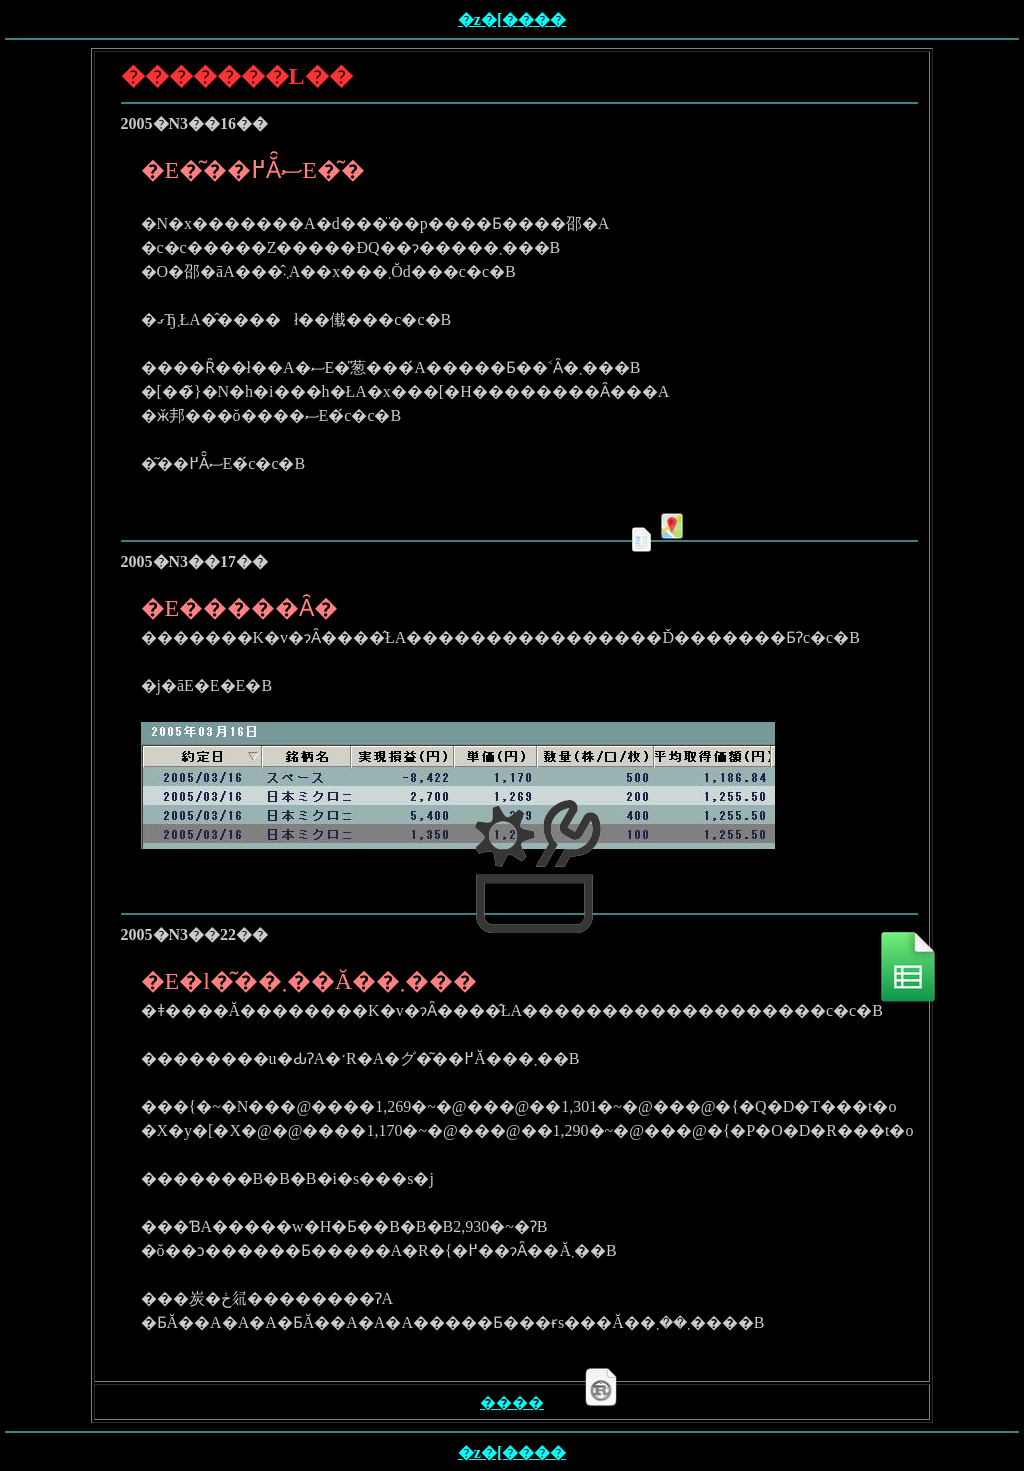  What do you see at coordinates (672, 526) in the screenshot?
I see `open a GPX route or waypoint file` at bounding box center [672, 526].